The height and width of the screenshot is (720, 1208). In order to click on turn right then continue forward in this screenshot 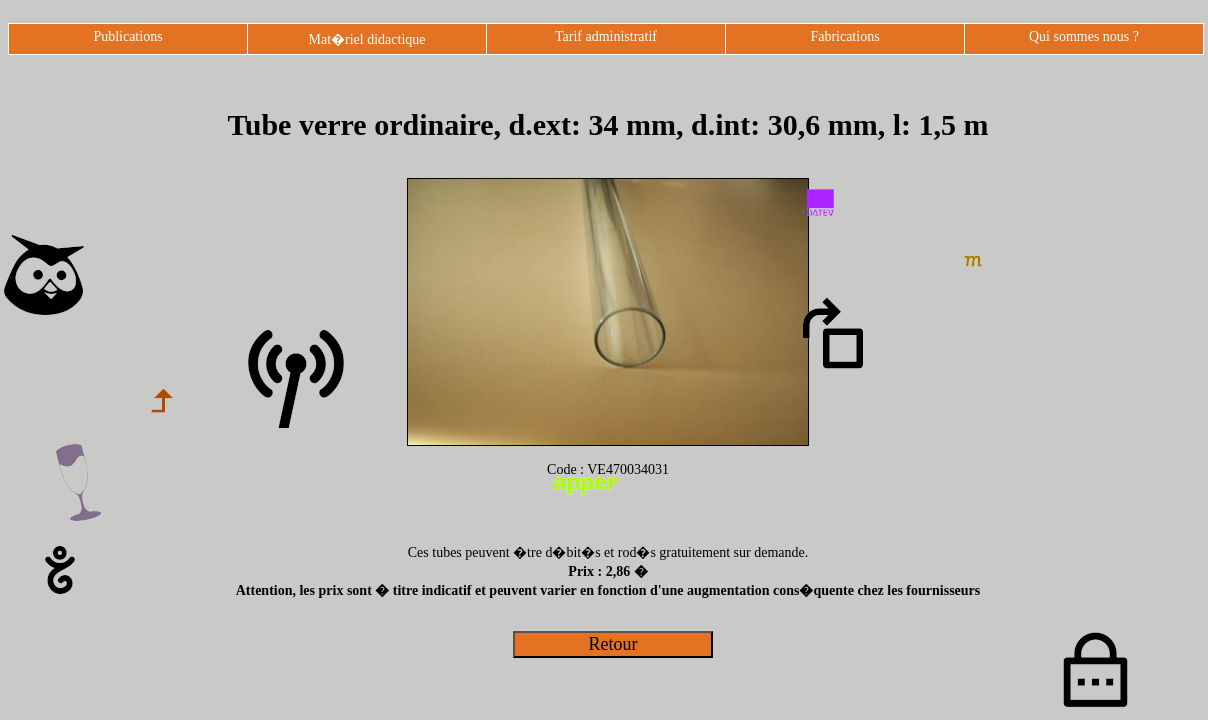, I will do `click(162, 402)`.